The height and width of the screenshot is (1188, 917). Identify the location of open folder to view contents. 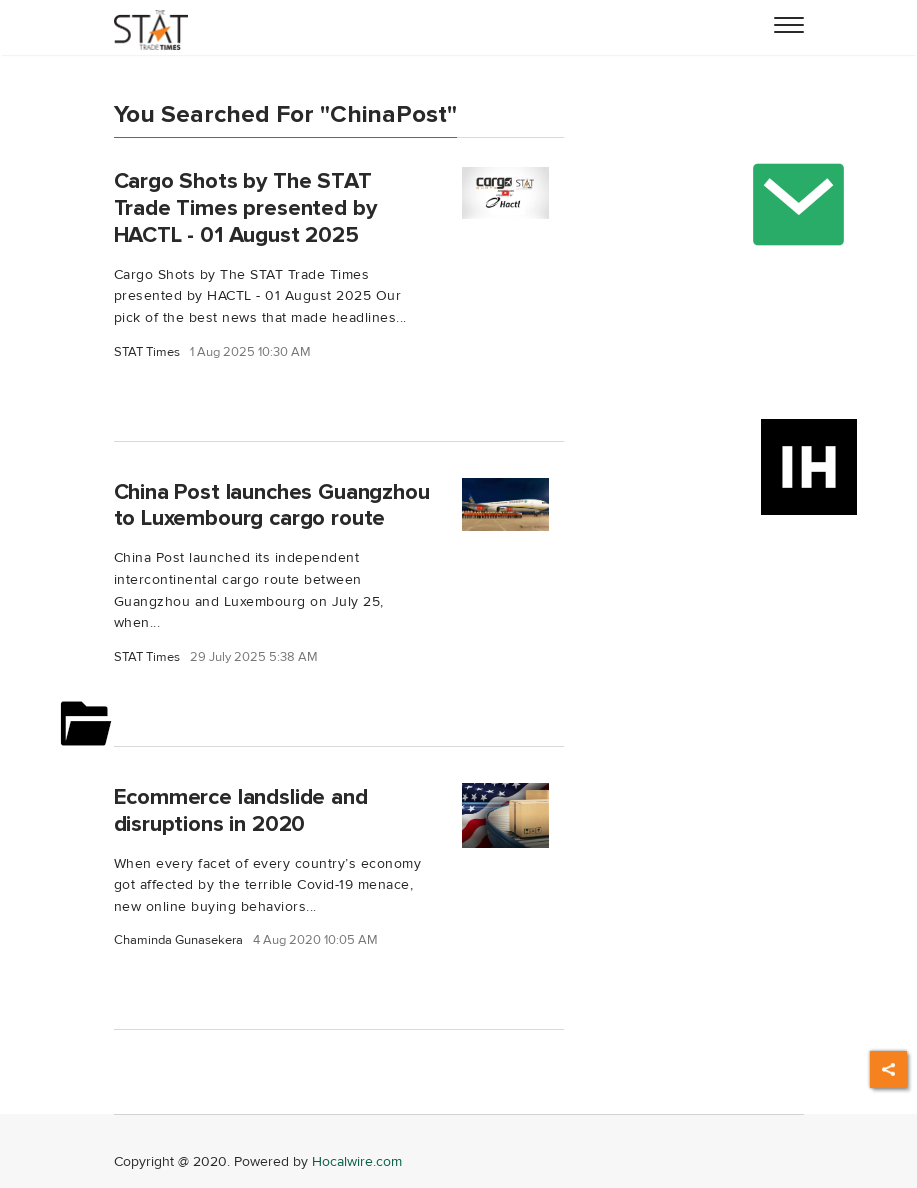
(85, 723).